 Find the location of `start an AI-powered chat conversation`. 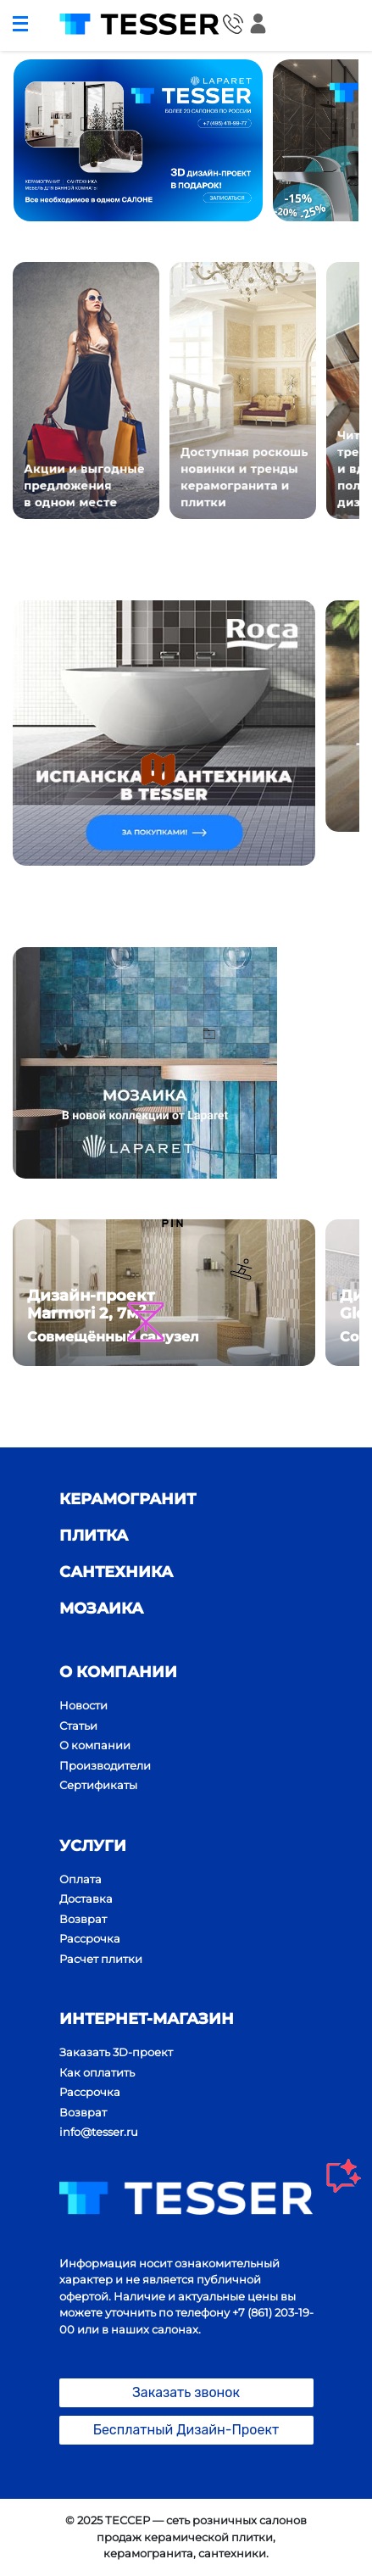

start an AI-powered chat conversation is located at coordinates (342, 2177).